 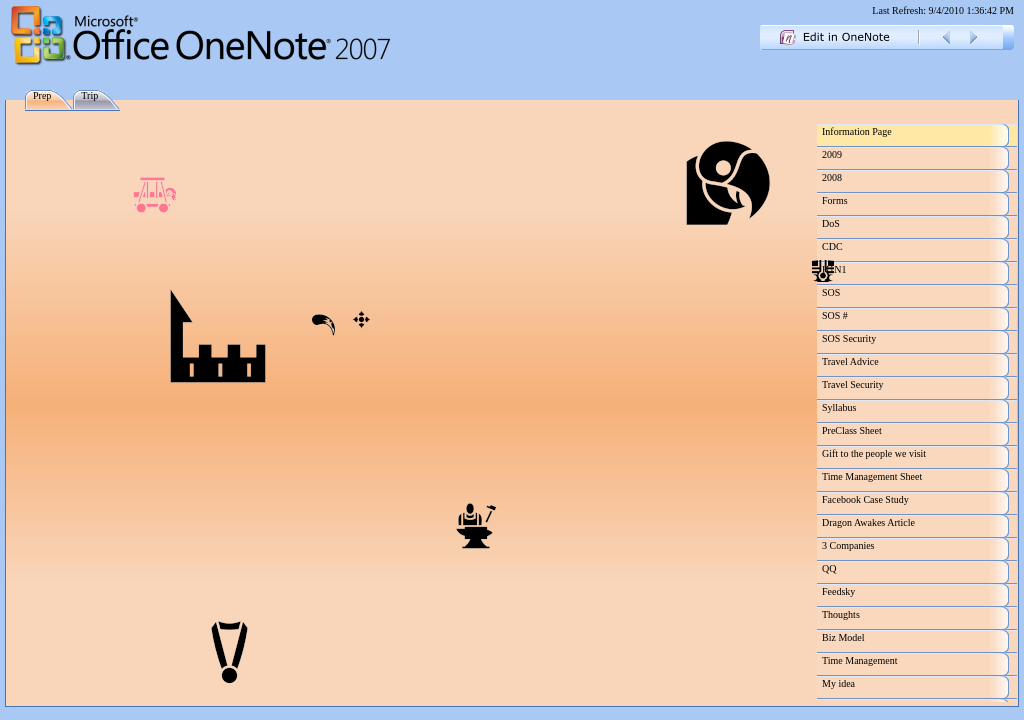 I want to click on select parrot as your avatar or character, so click(x=728, y=183).